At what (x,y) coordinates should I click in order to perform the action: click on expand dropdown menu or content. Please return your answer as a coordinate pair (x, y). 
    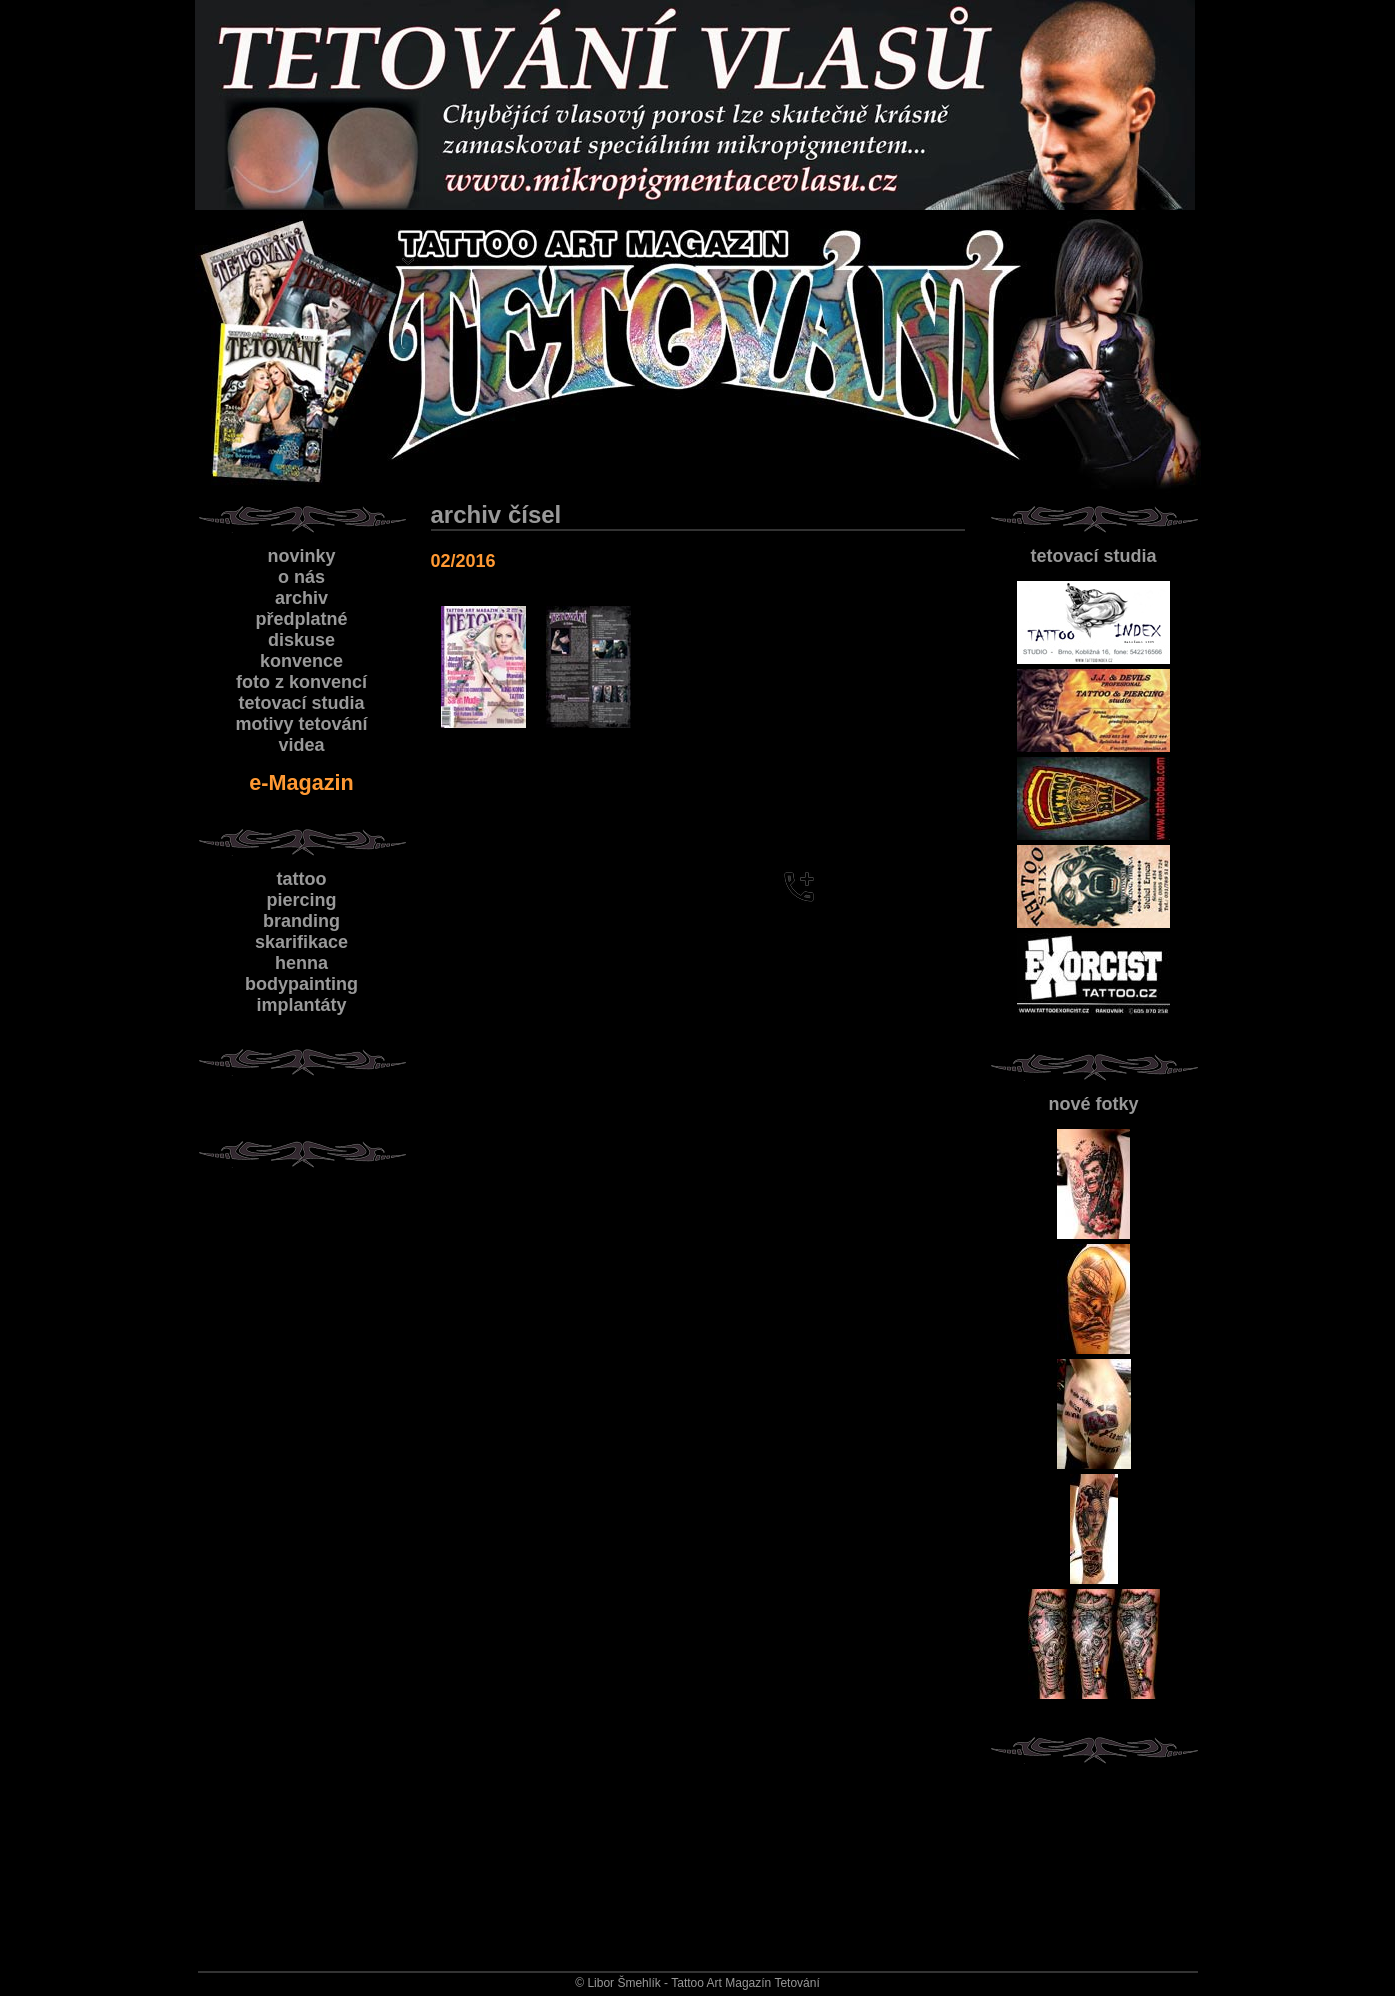
    Looking at the image, I should click on (408, 261).